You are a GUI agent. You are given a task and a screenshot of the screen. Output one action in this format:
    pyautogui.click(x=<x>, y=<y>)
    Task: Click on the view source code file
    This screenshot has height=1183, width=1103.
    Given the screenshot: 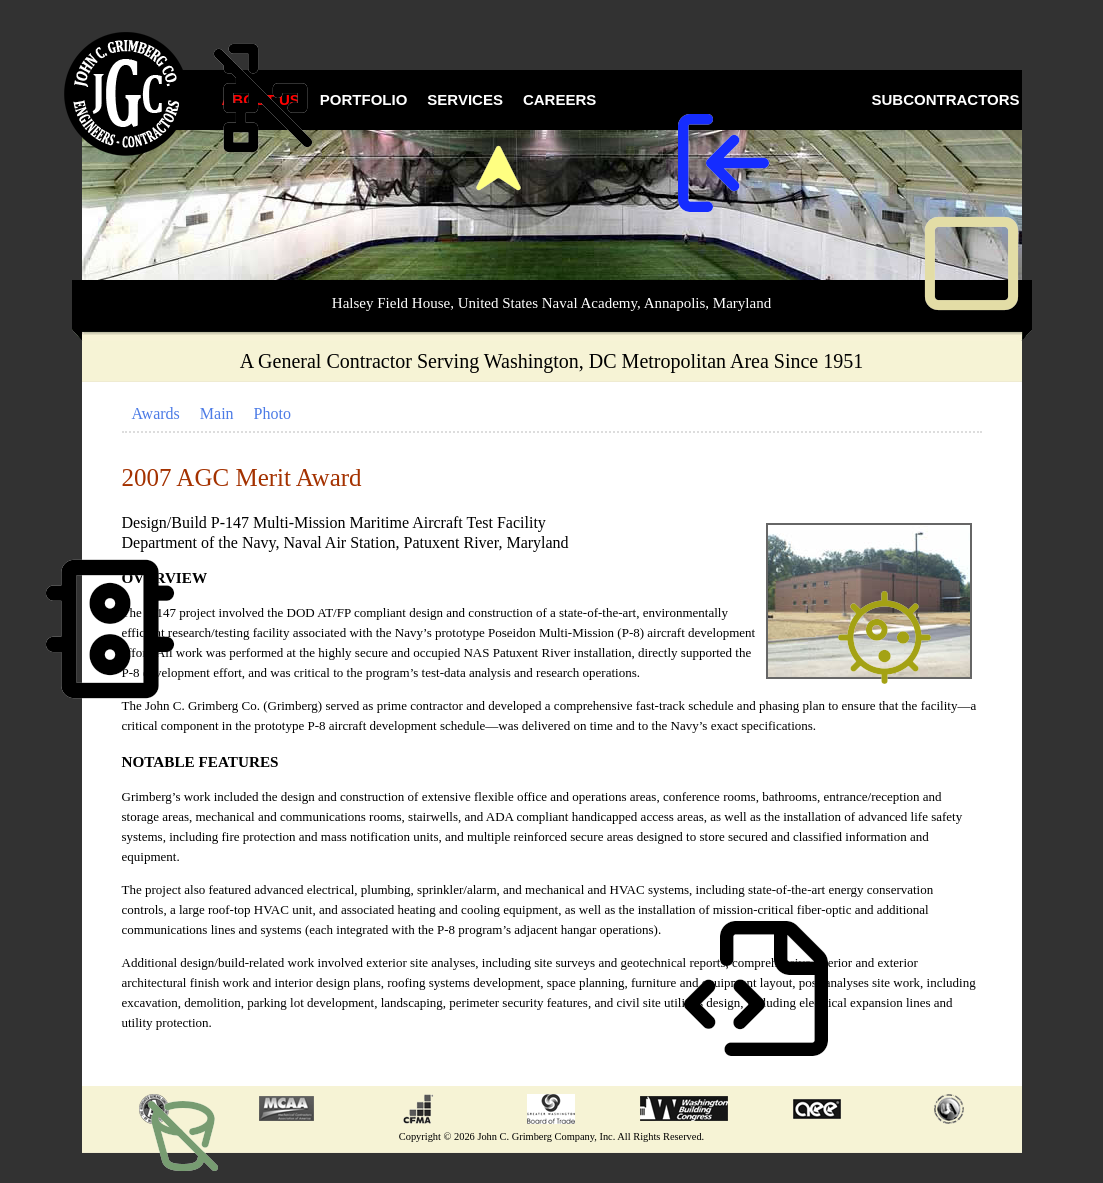 What is the action you would take?
    pyautogui.click(x=756, y=993)
    